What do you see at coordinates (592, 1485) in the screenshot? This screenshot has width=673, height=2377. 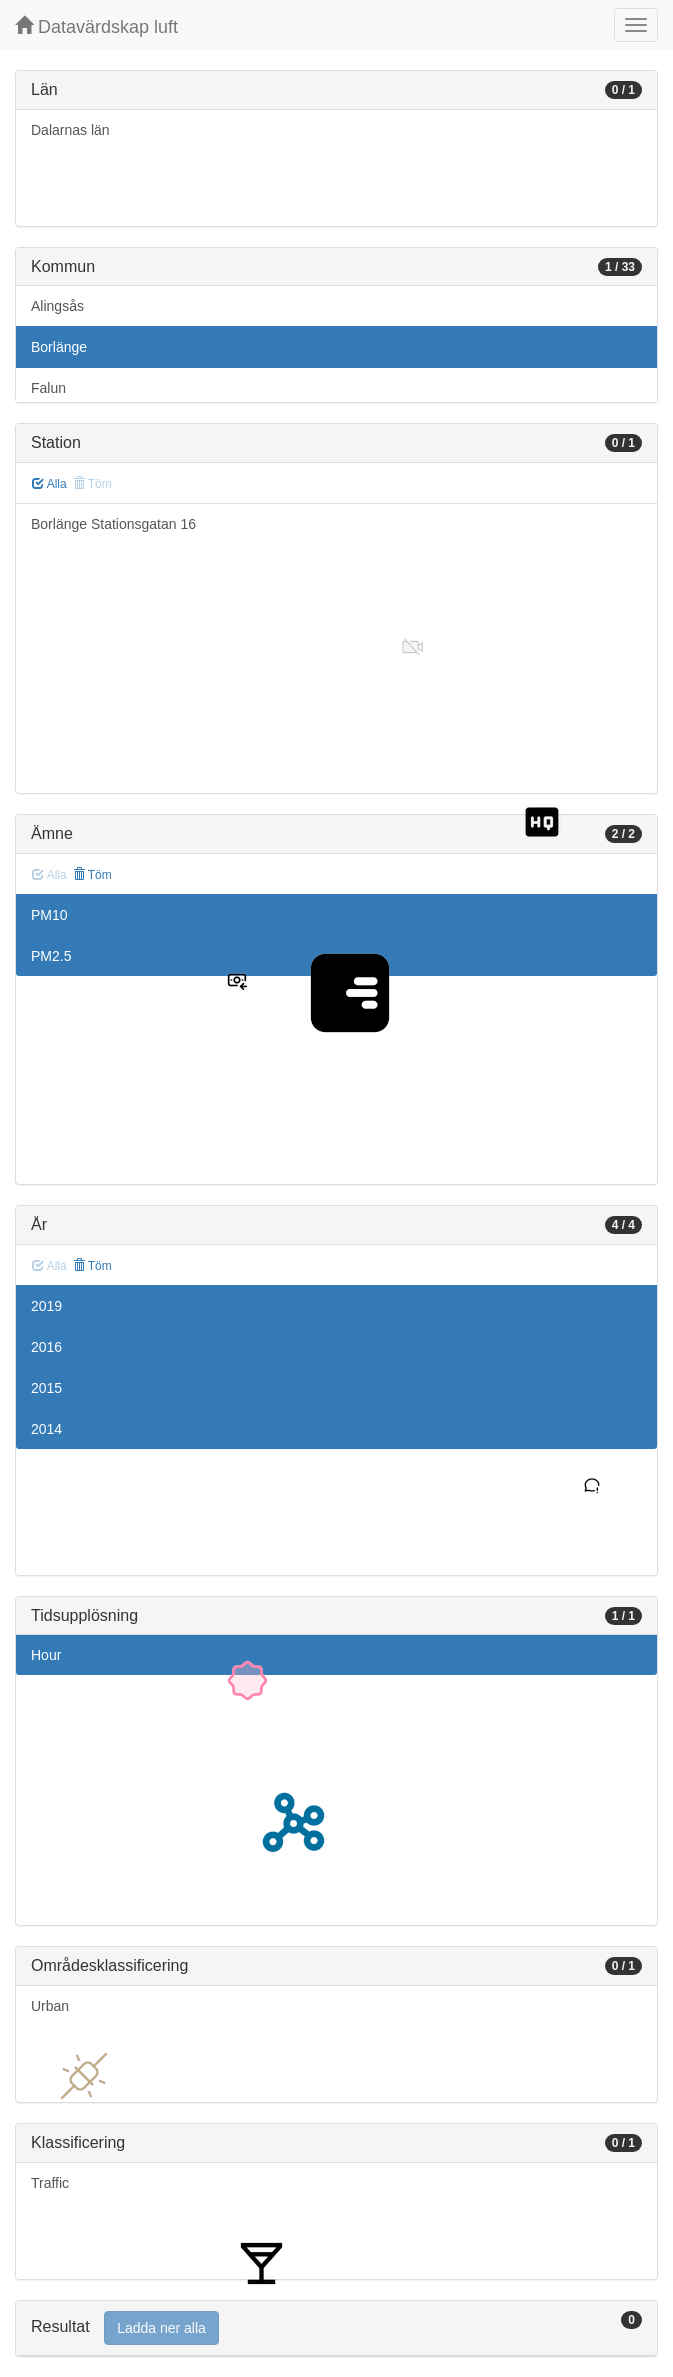 I see `indicates an urgent or important message` at bounding box center [592, 1485].